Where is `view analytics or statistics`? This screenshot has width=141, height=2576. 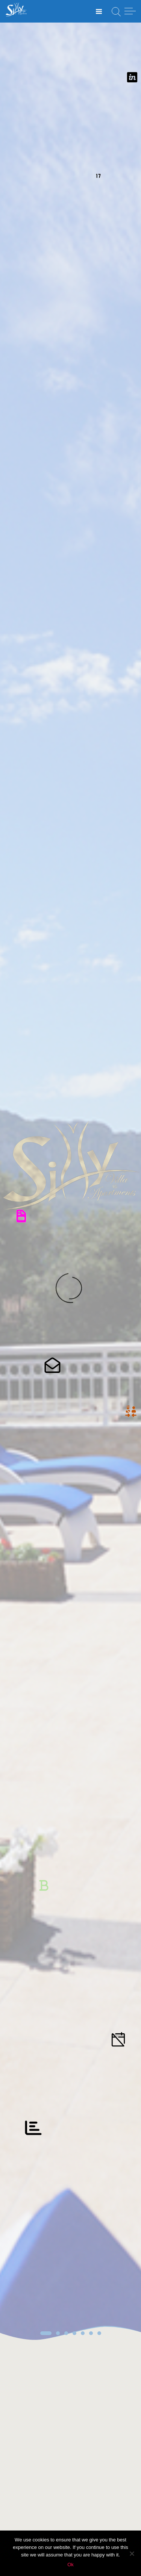
view analytics or statistics is located at coordinates (33, 2128).